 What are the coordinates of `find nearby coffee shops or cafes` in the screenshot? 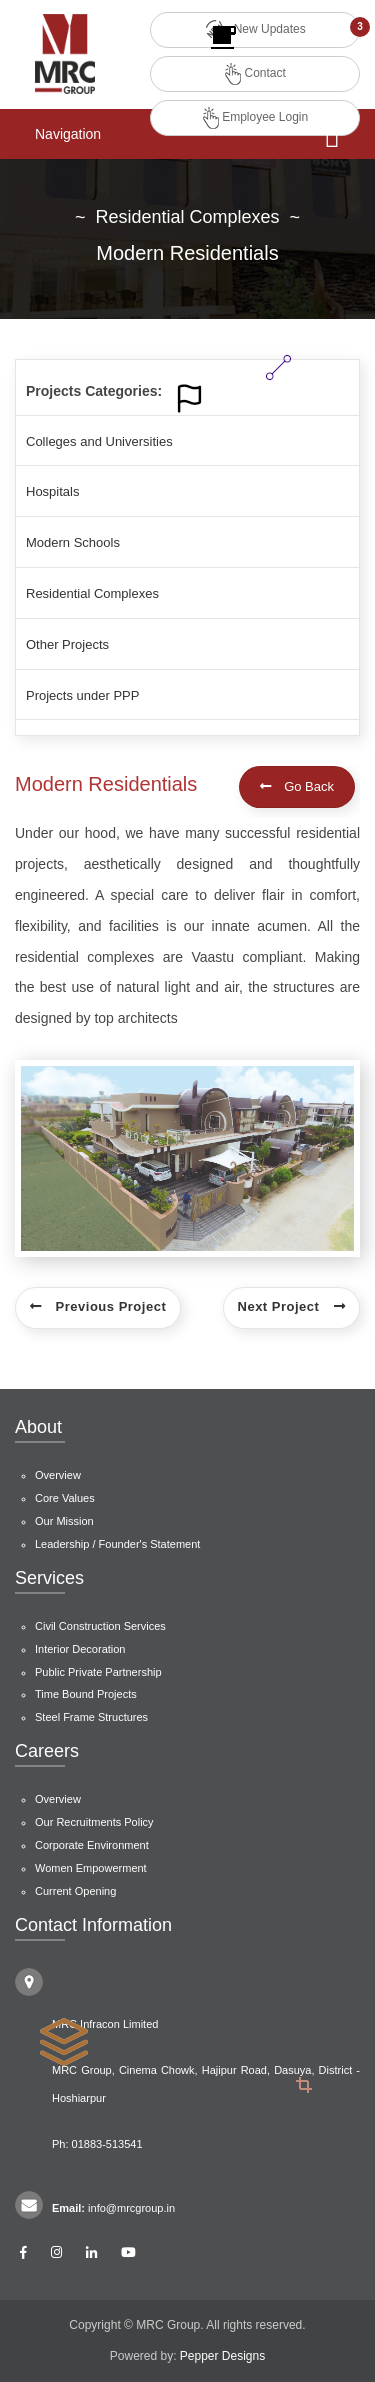 It's located at (223, 37).